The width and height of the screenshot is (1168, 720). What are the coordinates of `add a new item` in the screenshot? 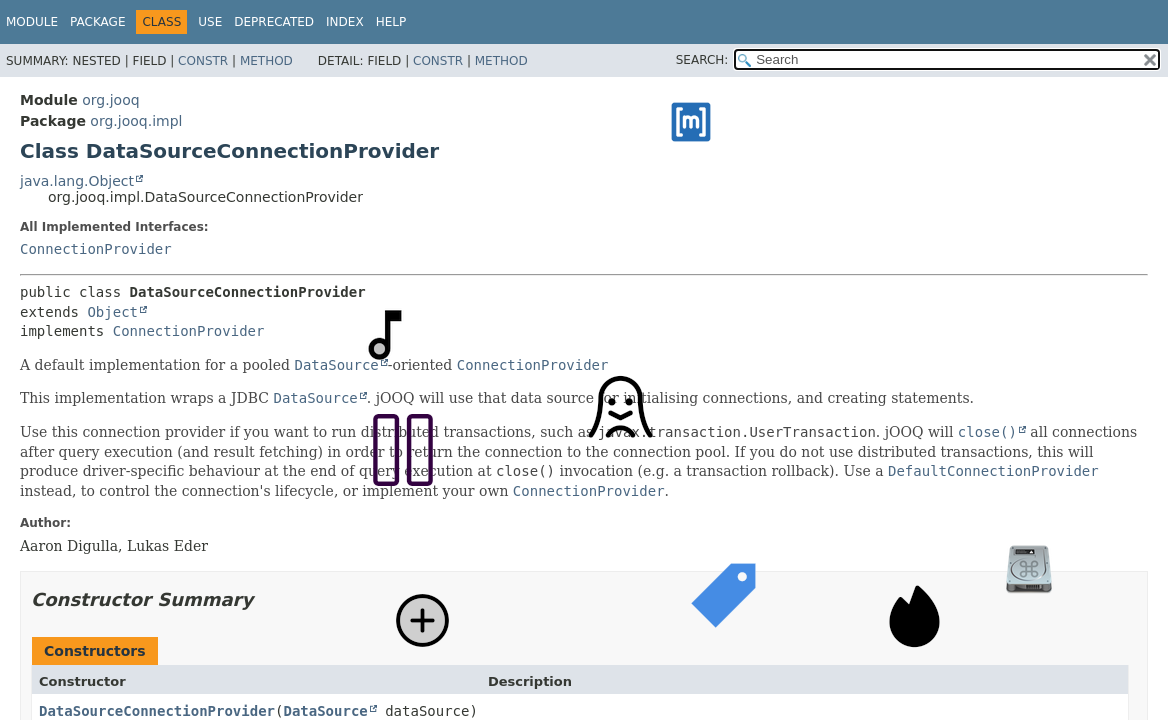 It's located at (422, 620).